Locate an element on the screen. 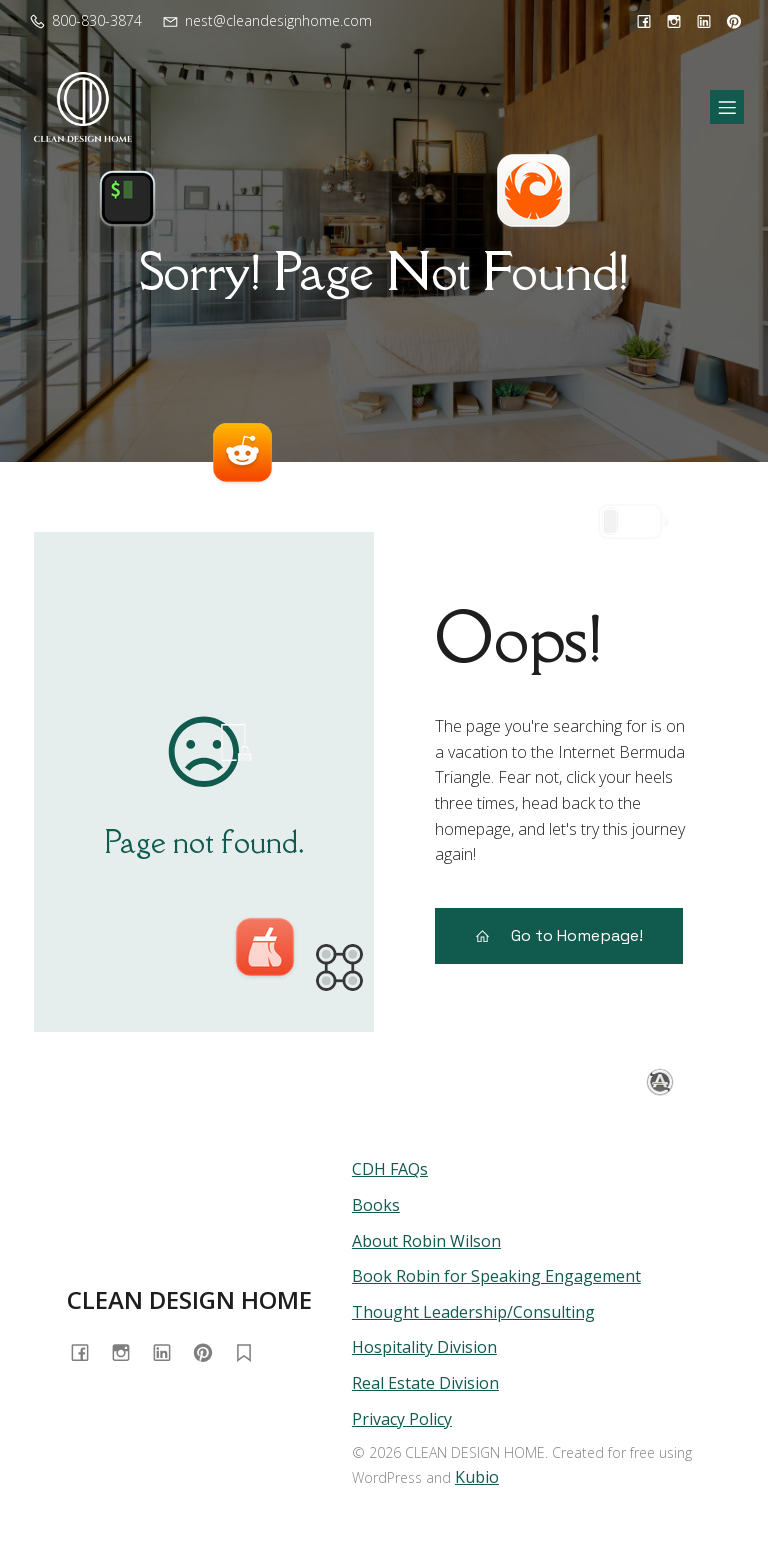 The width and height of the screenshot is (768, 1544). open the software updater application is located at coordinates (660, 1082).